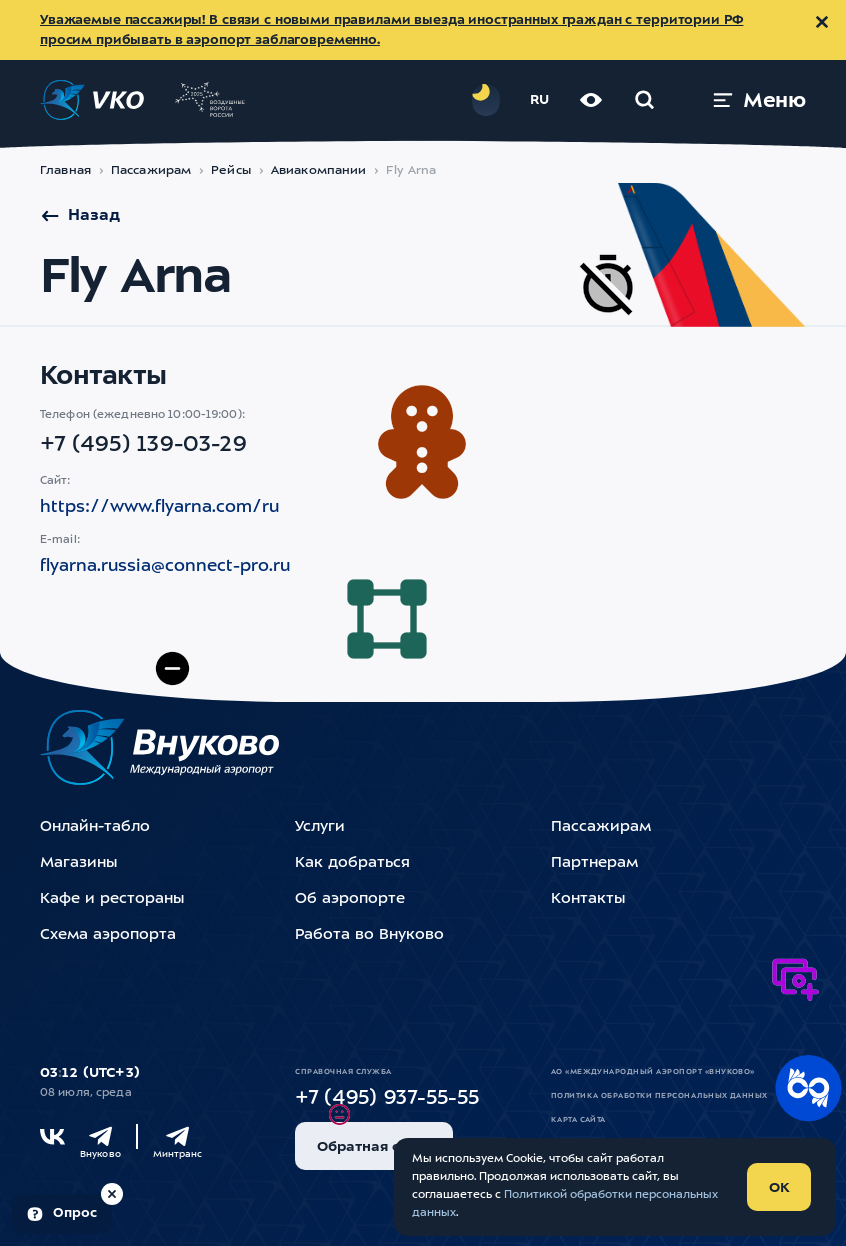 Image resolution: width=846 pixels, height=1246 pixels. I want to click on select or resize an object, so click(387, 619).